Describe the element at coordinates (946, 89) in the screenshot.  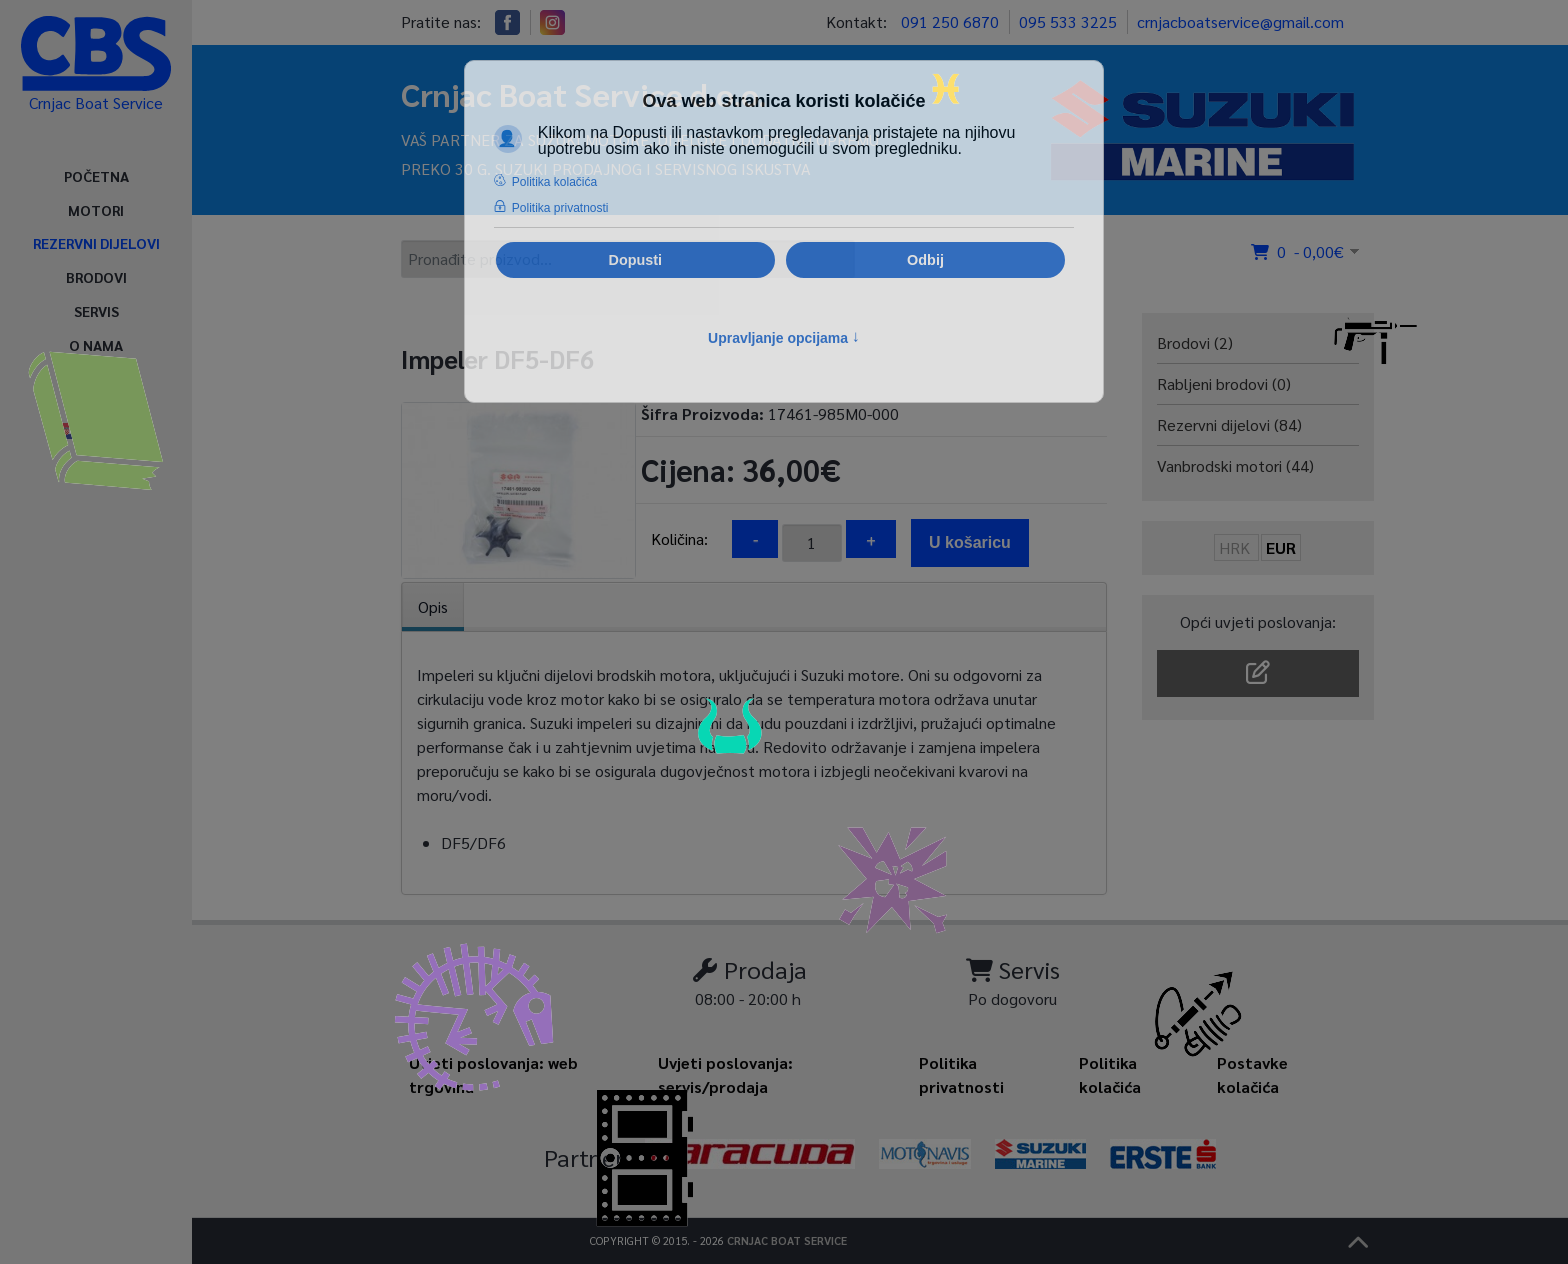
I see `view pisces zodiac sign information` at that location.